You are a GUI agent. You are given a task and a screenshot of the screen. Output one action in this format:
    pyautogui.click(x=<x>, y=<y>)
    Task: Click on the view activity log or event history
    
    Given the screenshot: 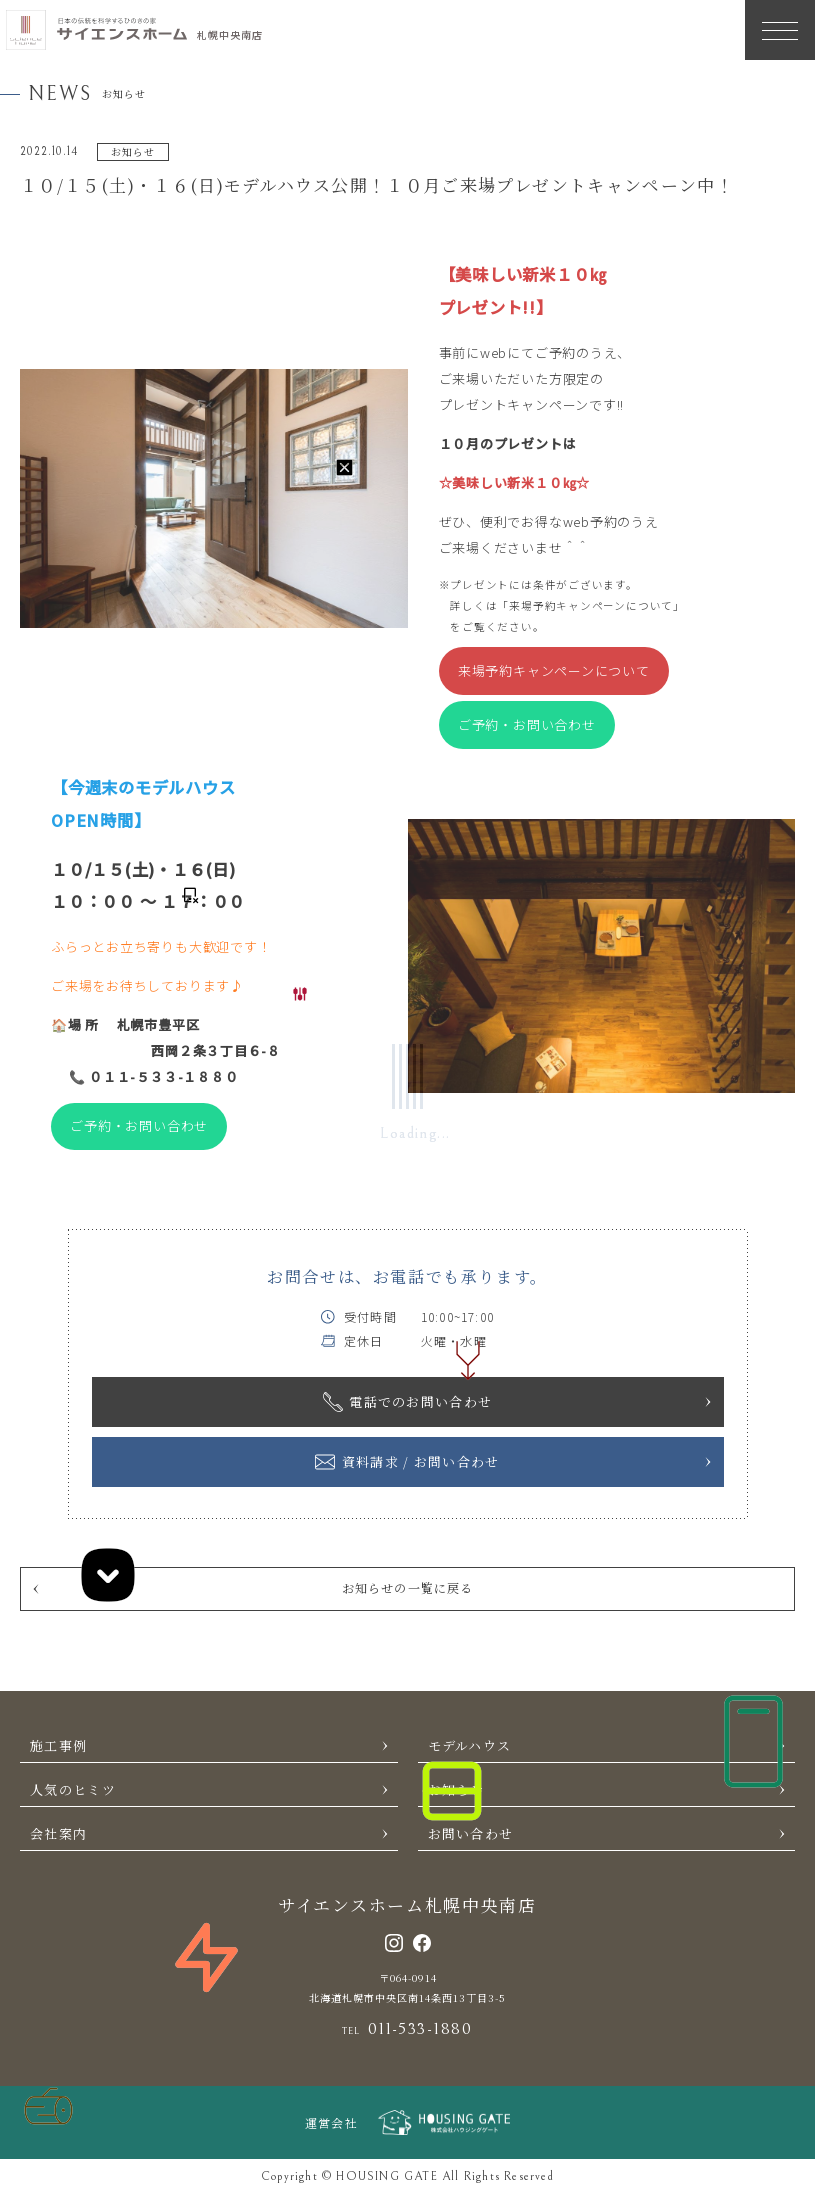 What is the action you would take?
    pyautogui.click(x=48, y=2108)
    